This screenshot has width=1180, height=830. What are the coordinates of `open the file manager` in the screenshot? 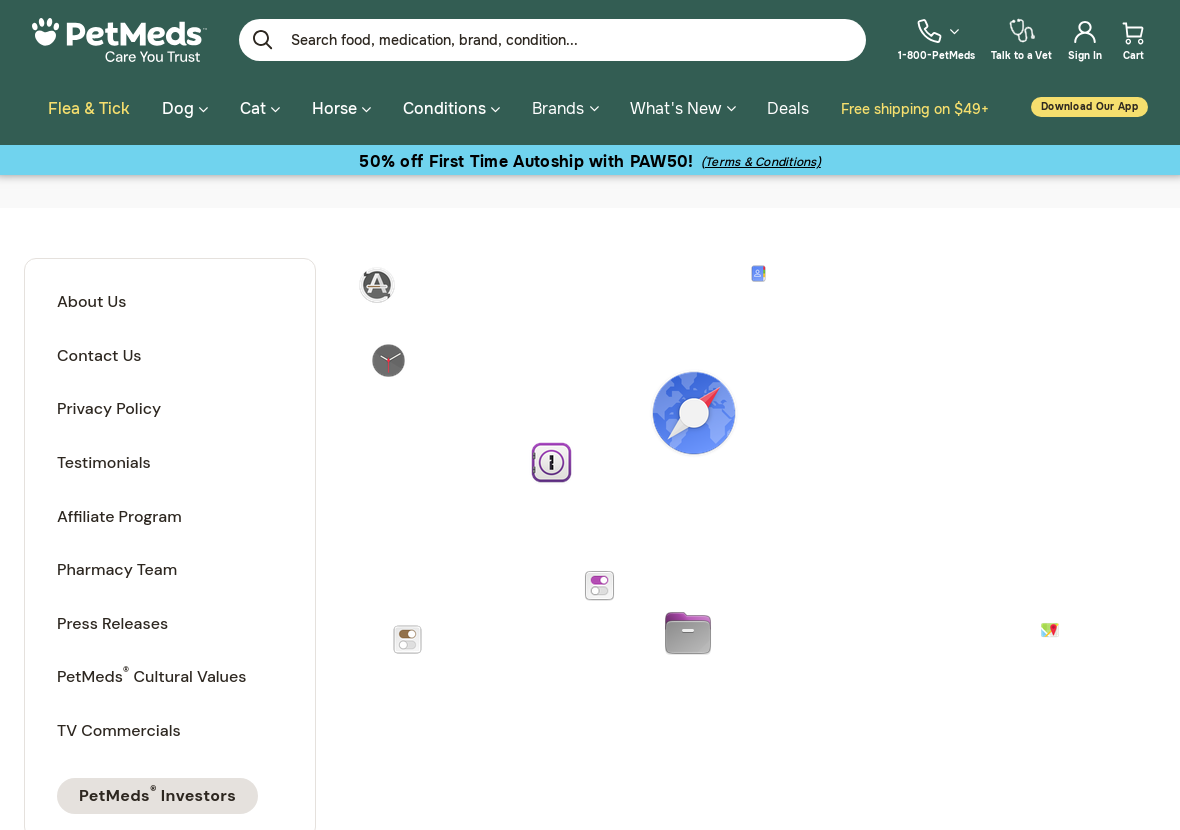 It's located at (688, 633).